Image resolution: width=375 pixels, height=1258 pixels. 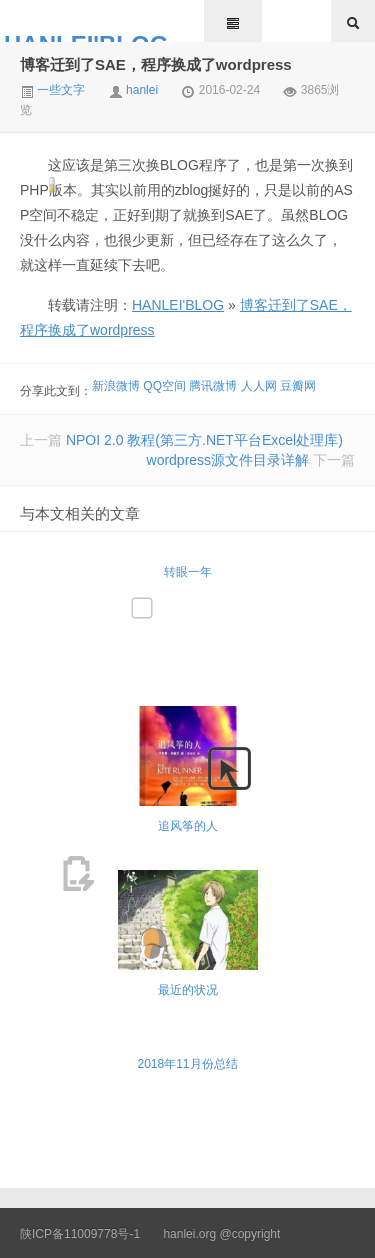 What do you see at coordinates (76, 873) in the screenshot?
I see `indicates battery is low but currently charging` at bounding box center [76, 873].